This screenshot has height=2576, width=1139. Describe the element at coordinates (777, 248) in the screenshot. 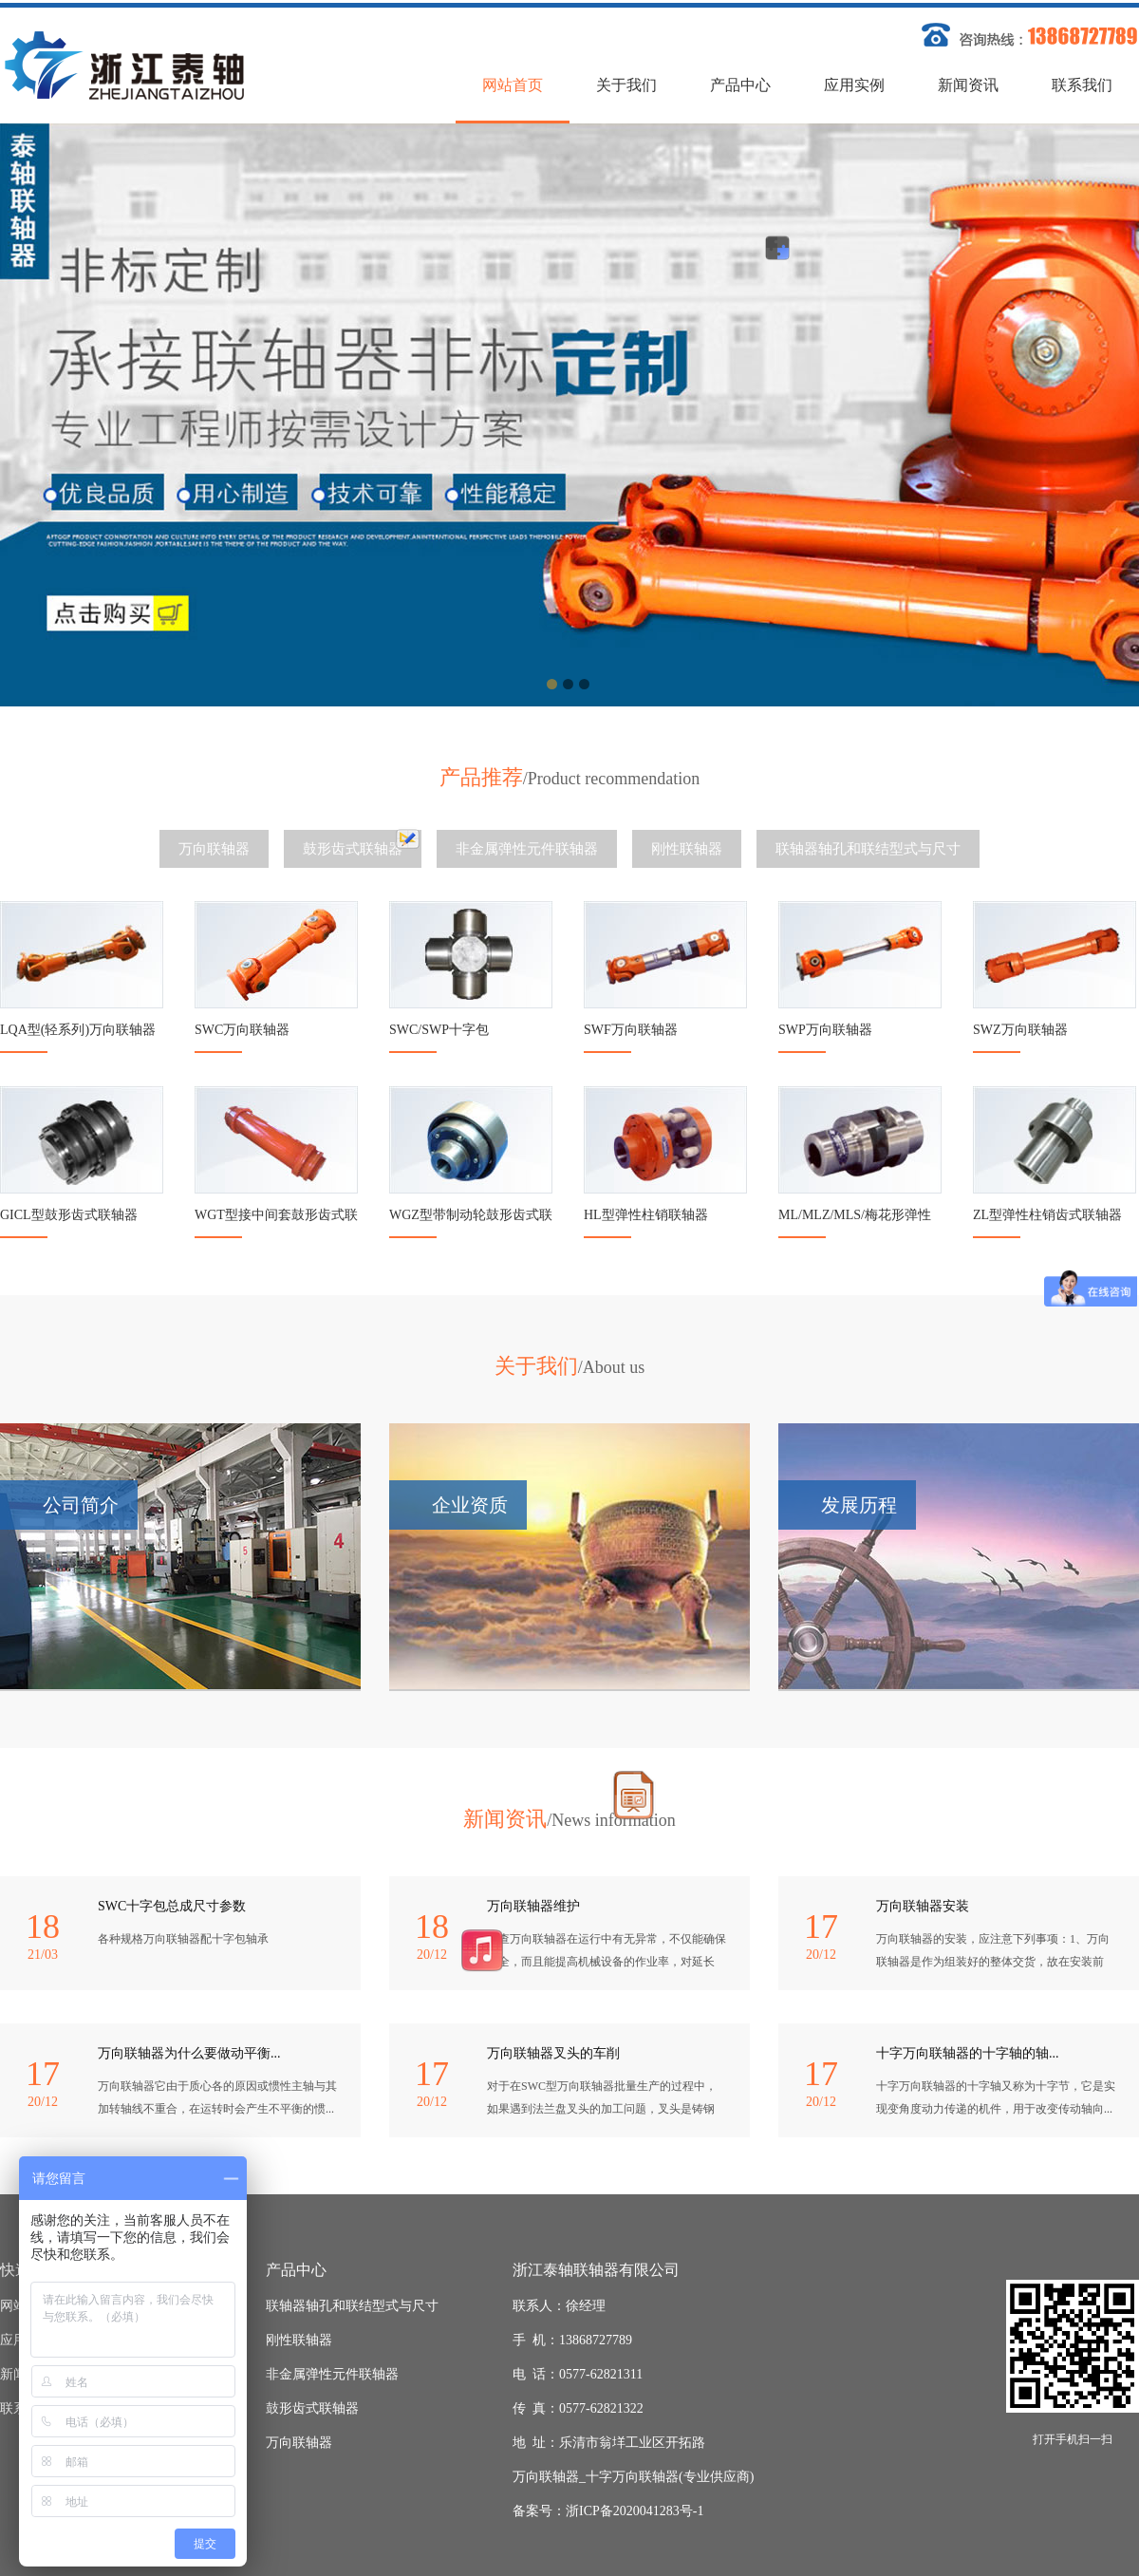

I see `manage bluetooth plugins or extensions` at that location.